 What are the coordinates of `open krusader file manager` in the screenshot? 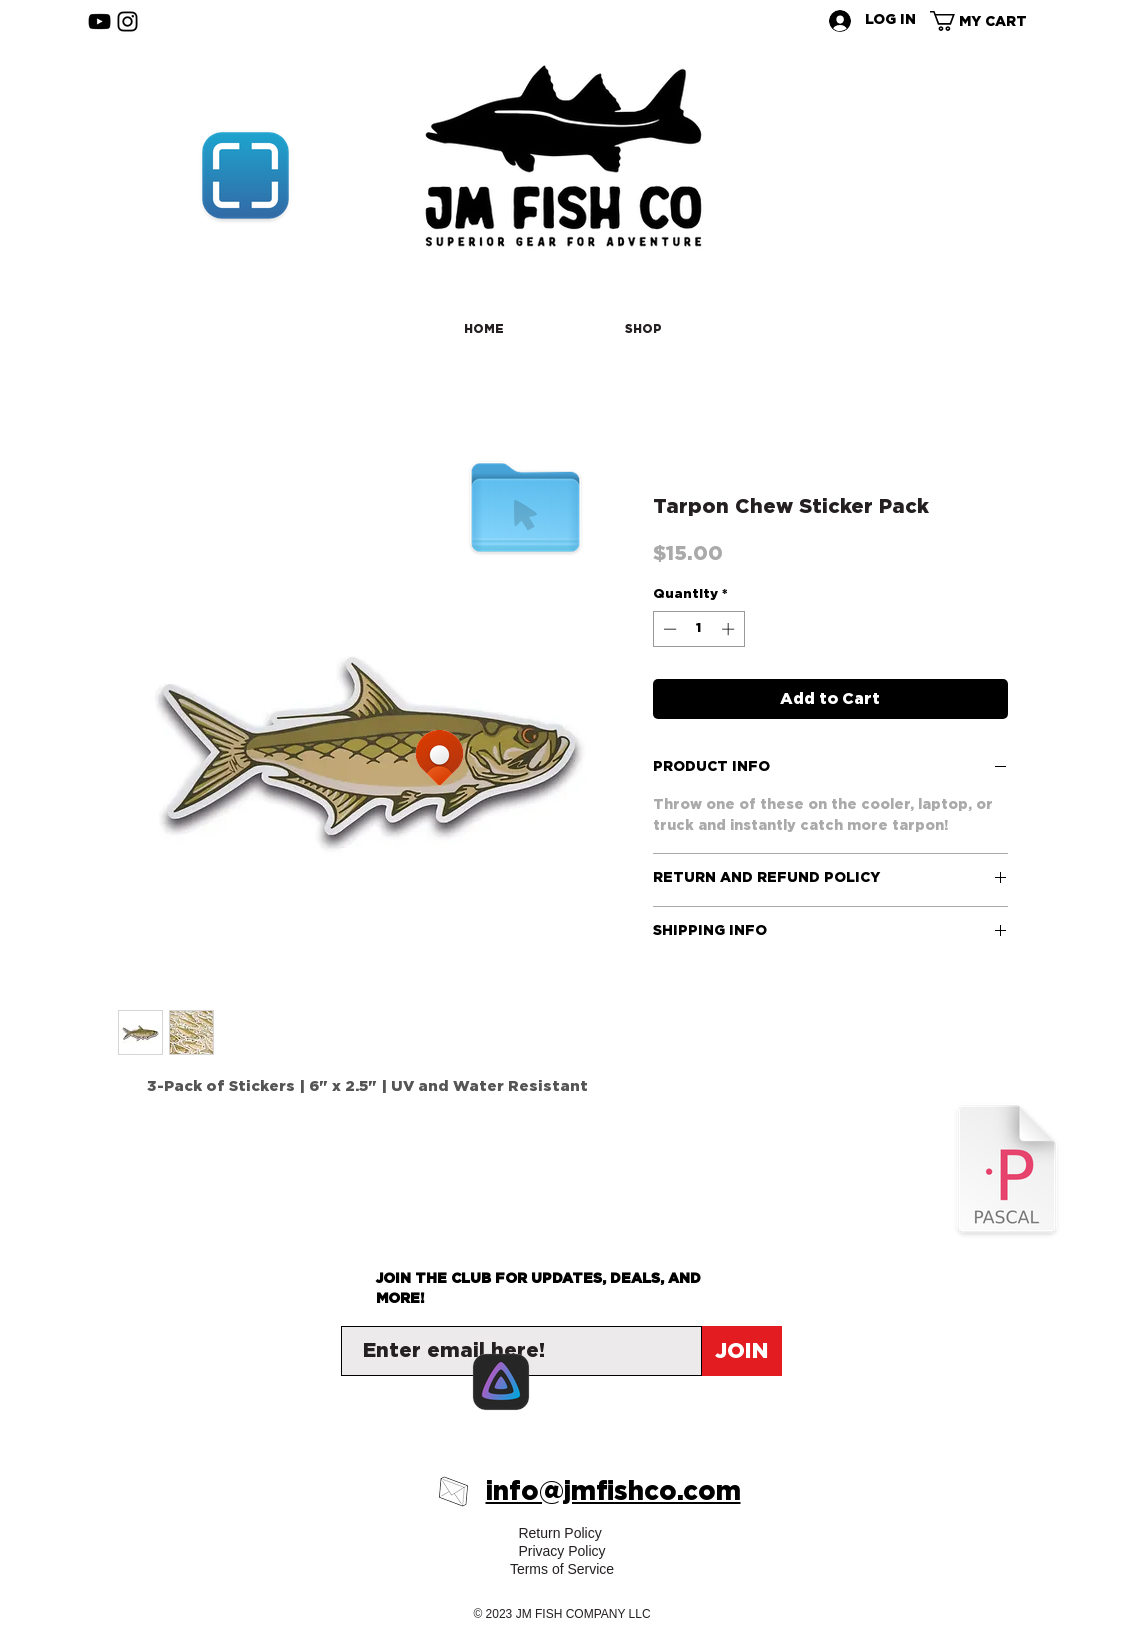 It's located at (525, 507).